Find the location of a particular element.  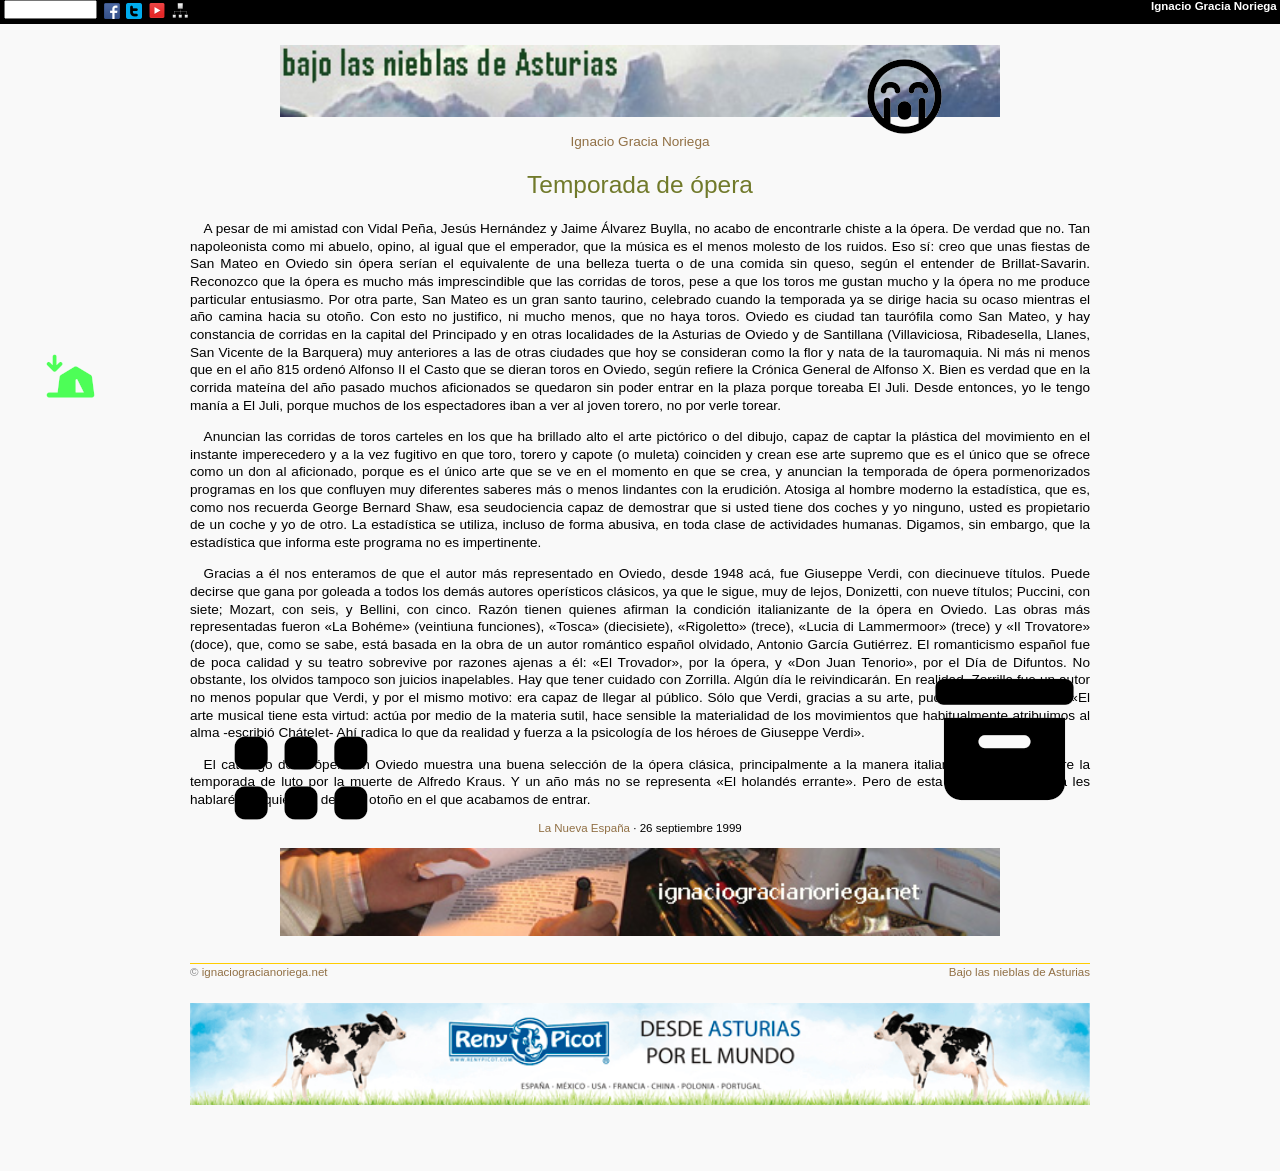

download campsite or camping information is located at coordinates (70, 376).